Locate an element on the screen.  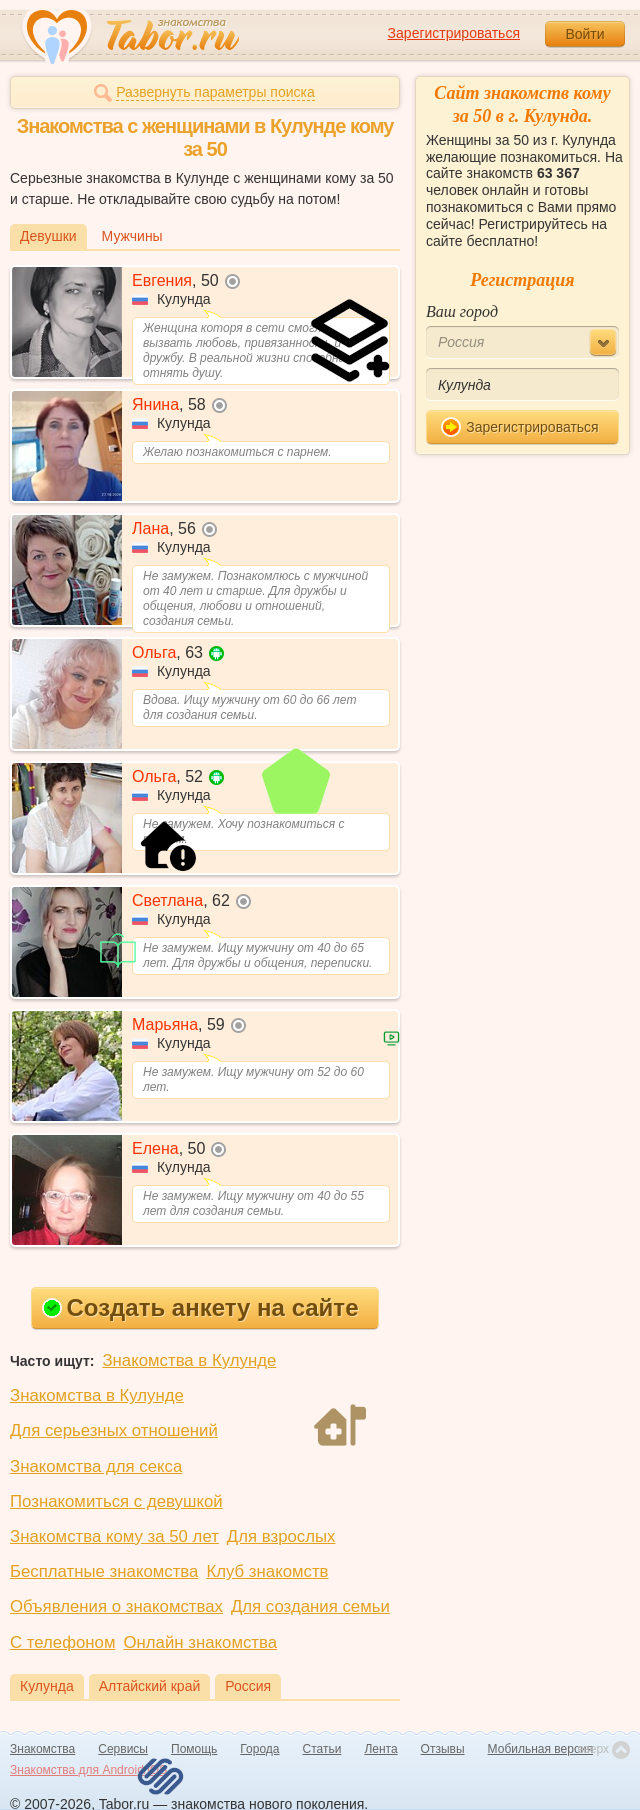
locate a medical facility or field hospital is located at coordinates (340, 1425).